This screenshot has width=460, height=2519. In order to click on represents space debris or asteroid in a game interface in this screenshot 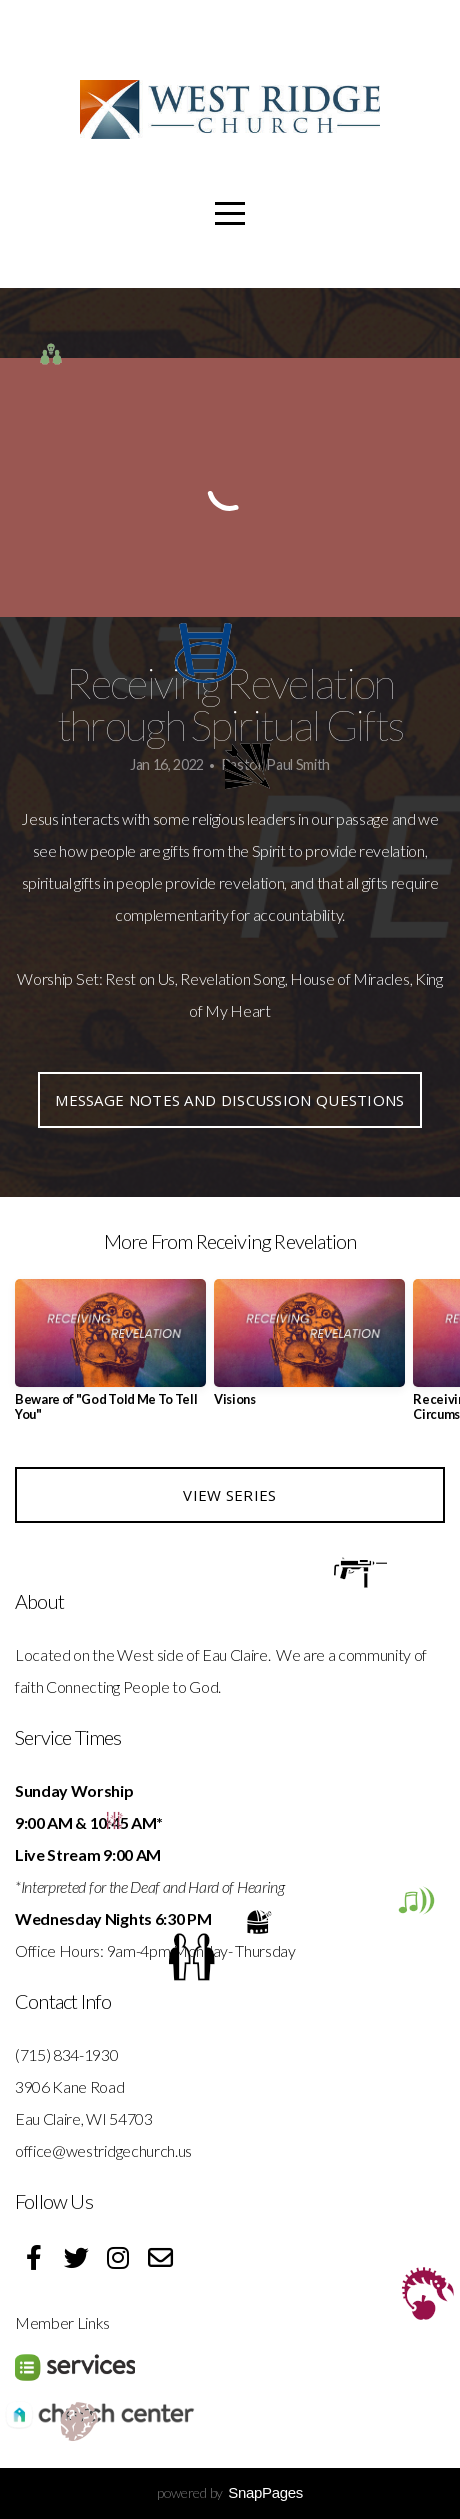, I will do `click(78, 2421)`.